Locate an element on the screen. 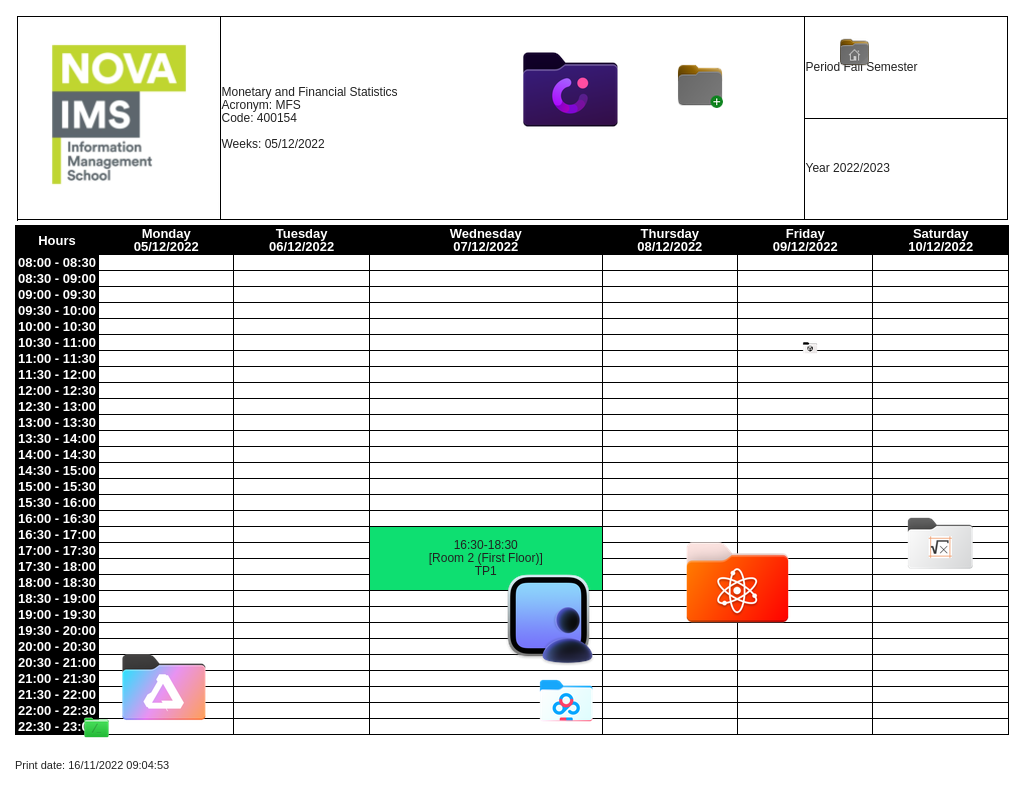 The width and height of the screenshot is (1024, 790). access your home folder is located at coordinates (854, 51).